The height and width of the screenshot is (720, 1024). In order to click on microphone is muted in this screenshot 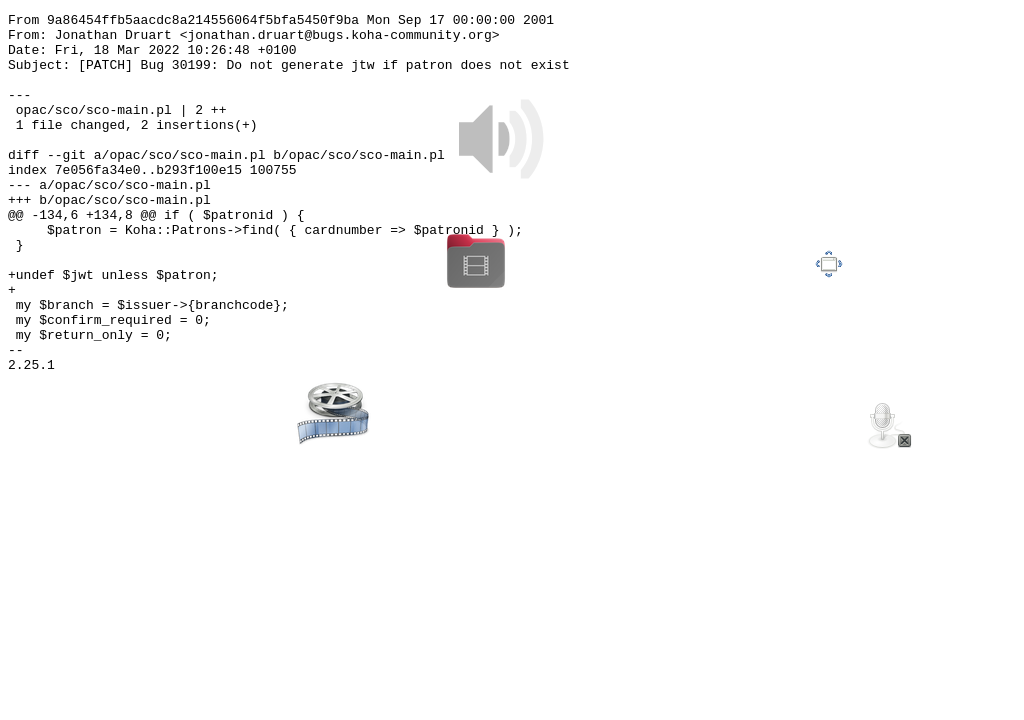, I will do `click(890, 426)`.